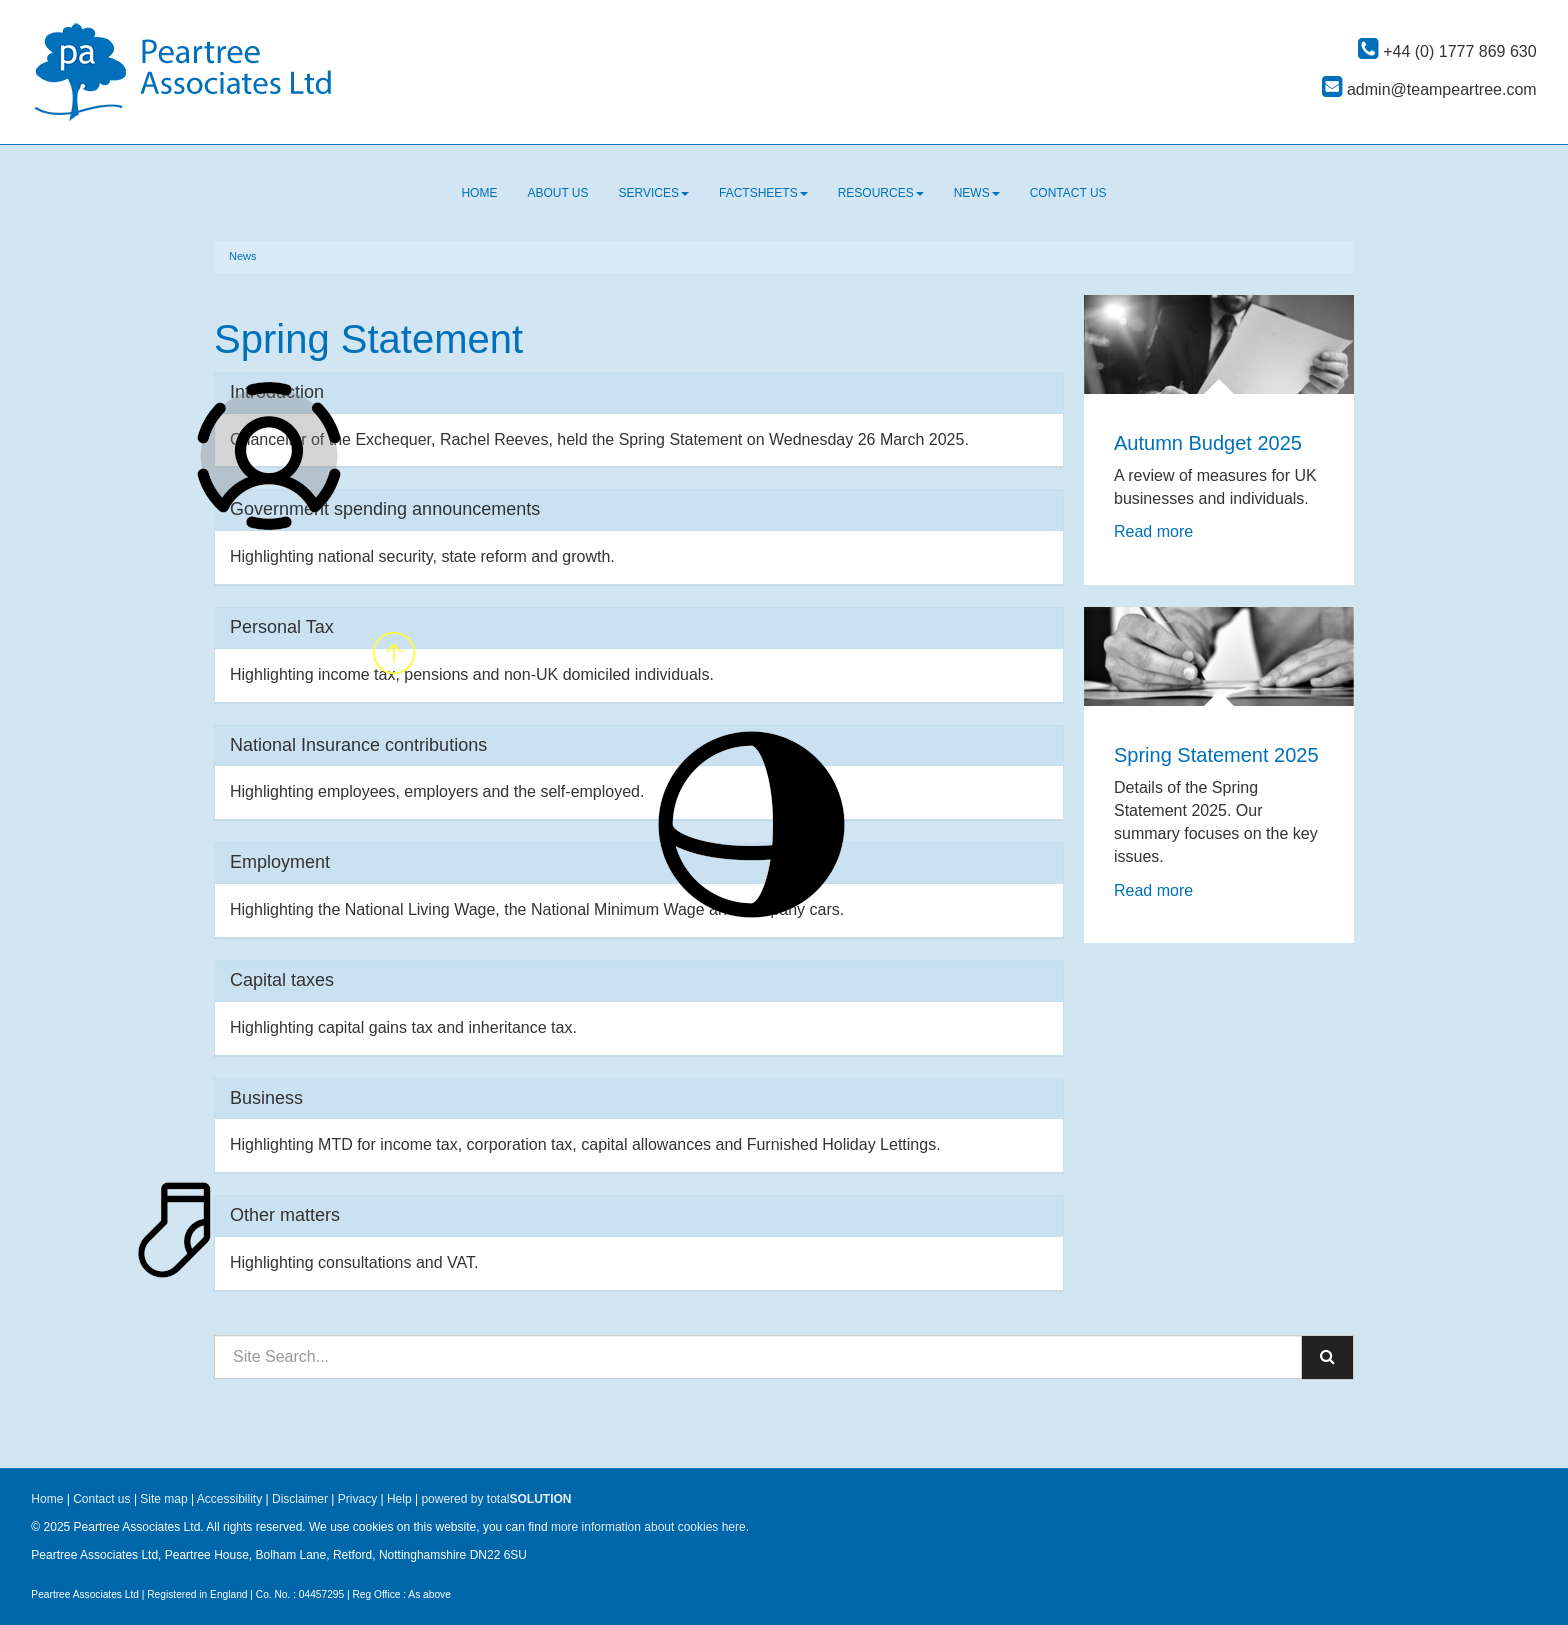 This screenshot has width=1568, height=1625. Describe the element at coordinates (751, 824) in the screenshot. I see `indicates a 3D or globe-related feature` at that location.